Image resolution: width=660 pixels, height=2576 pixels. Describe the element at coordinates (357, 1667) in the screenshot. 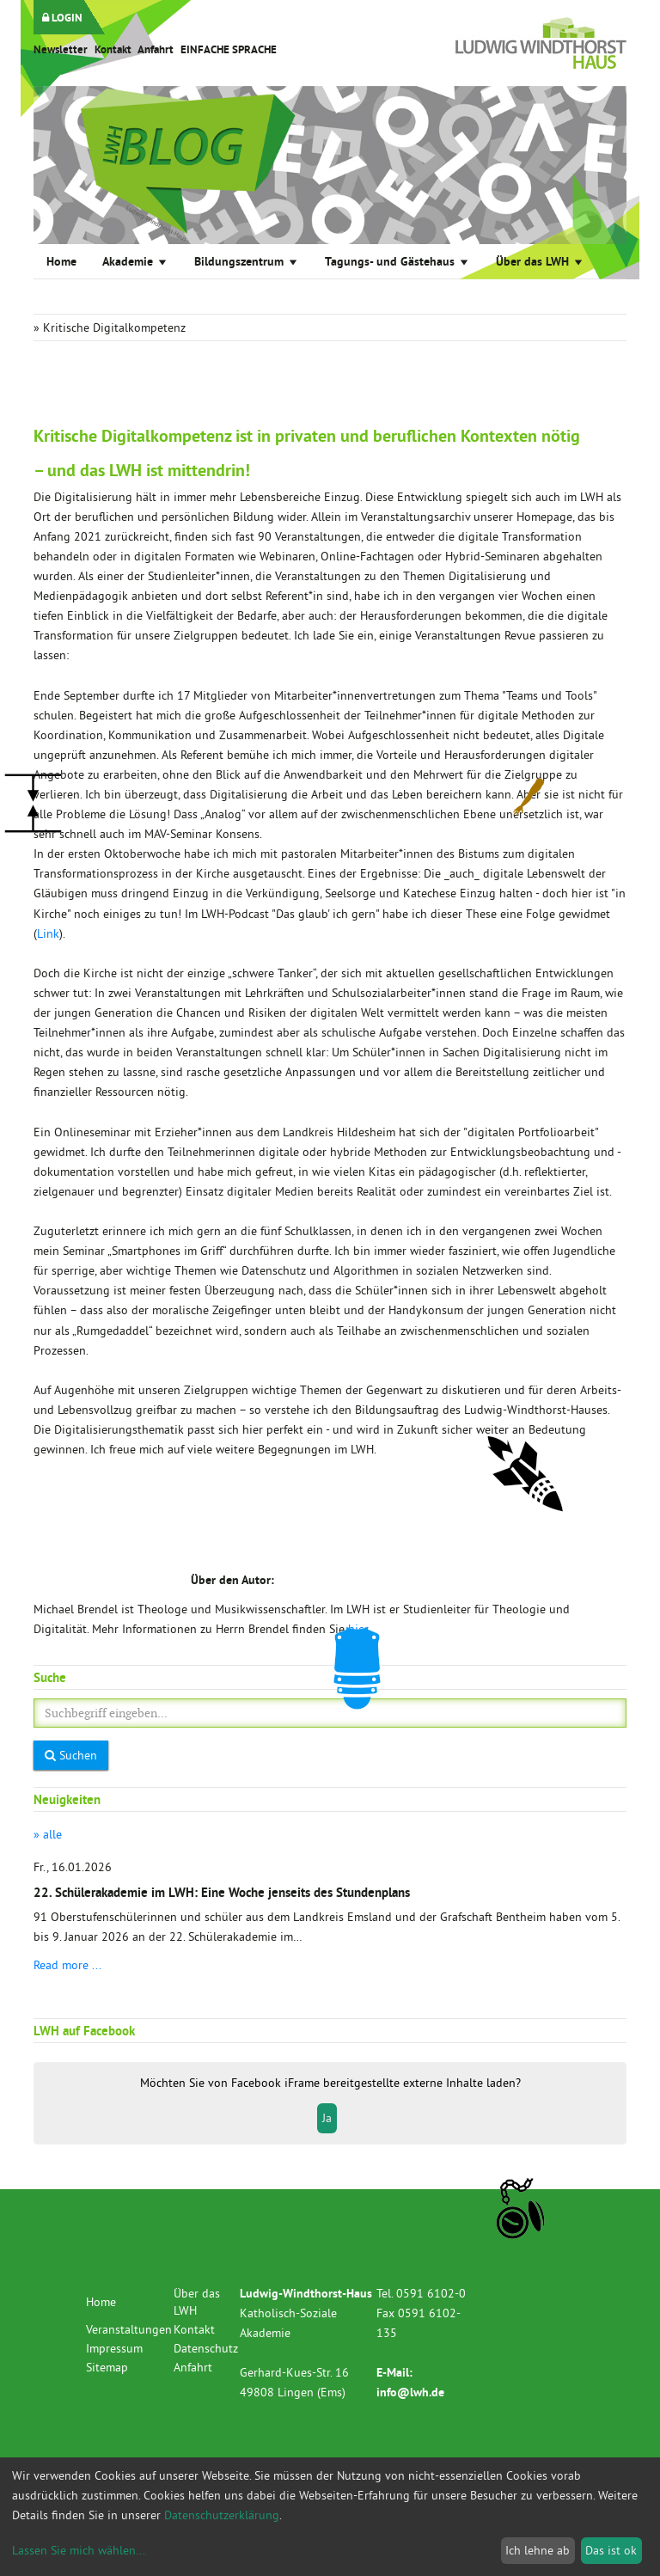

I see `equip body armor to your character` at that location.